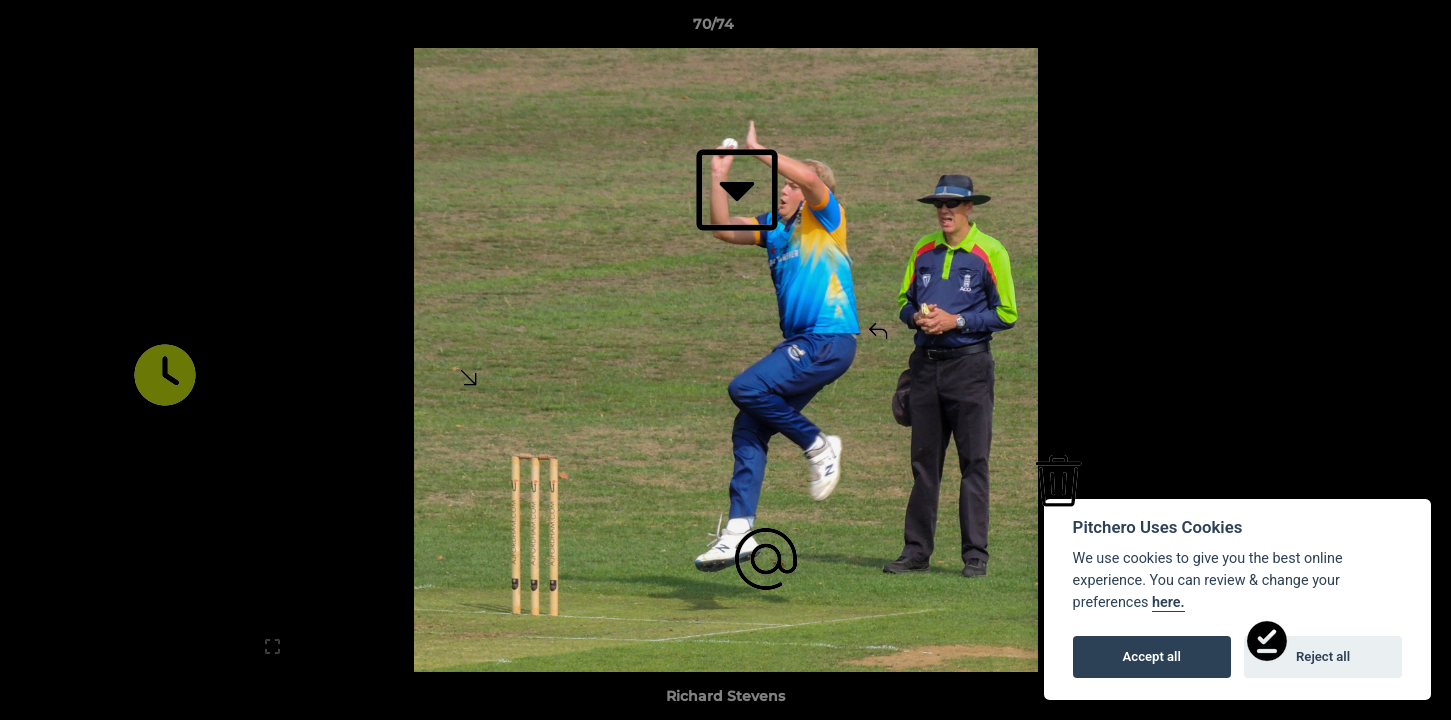 The image size is (1451, 720). What do you see at coordinates (1058, 482) in the screenshot?
I see `delete selected item` at bounding box center [1058, 482].